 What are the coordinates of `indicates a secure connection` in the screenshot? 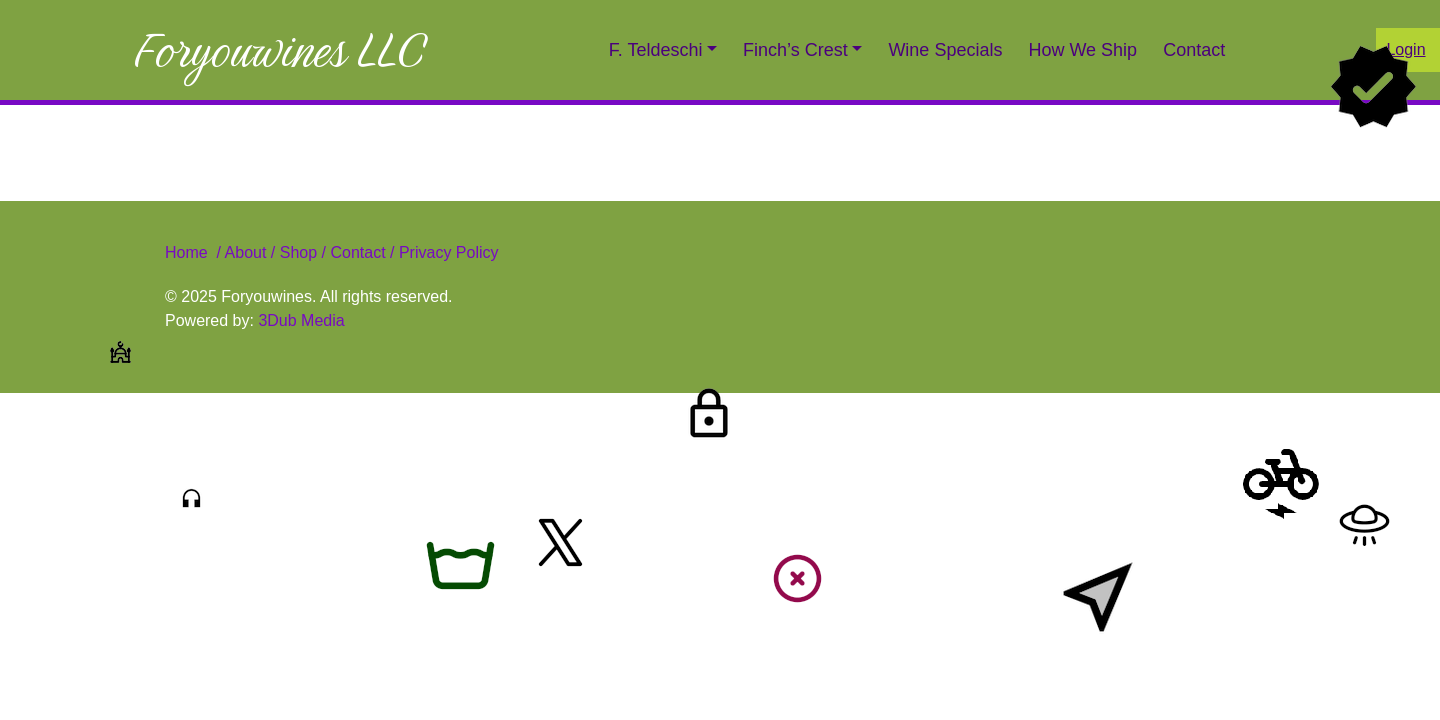 It's located at (709, 414).